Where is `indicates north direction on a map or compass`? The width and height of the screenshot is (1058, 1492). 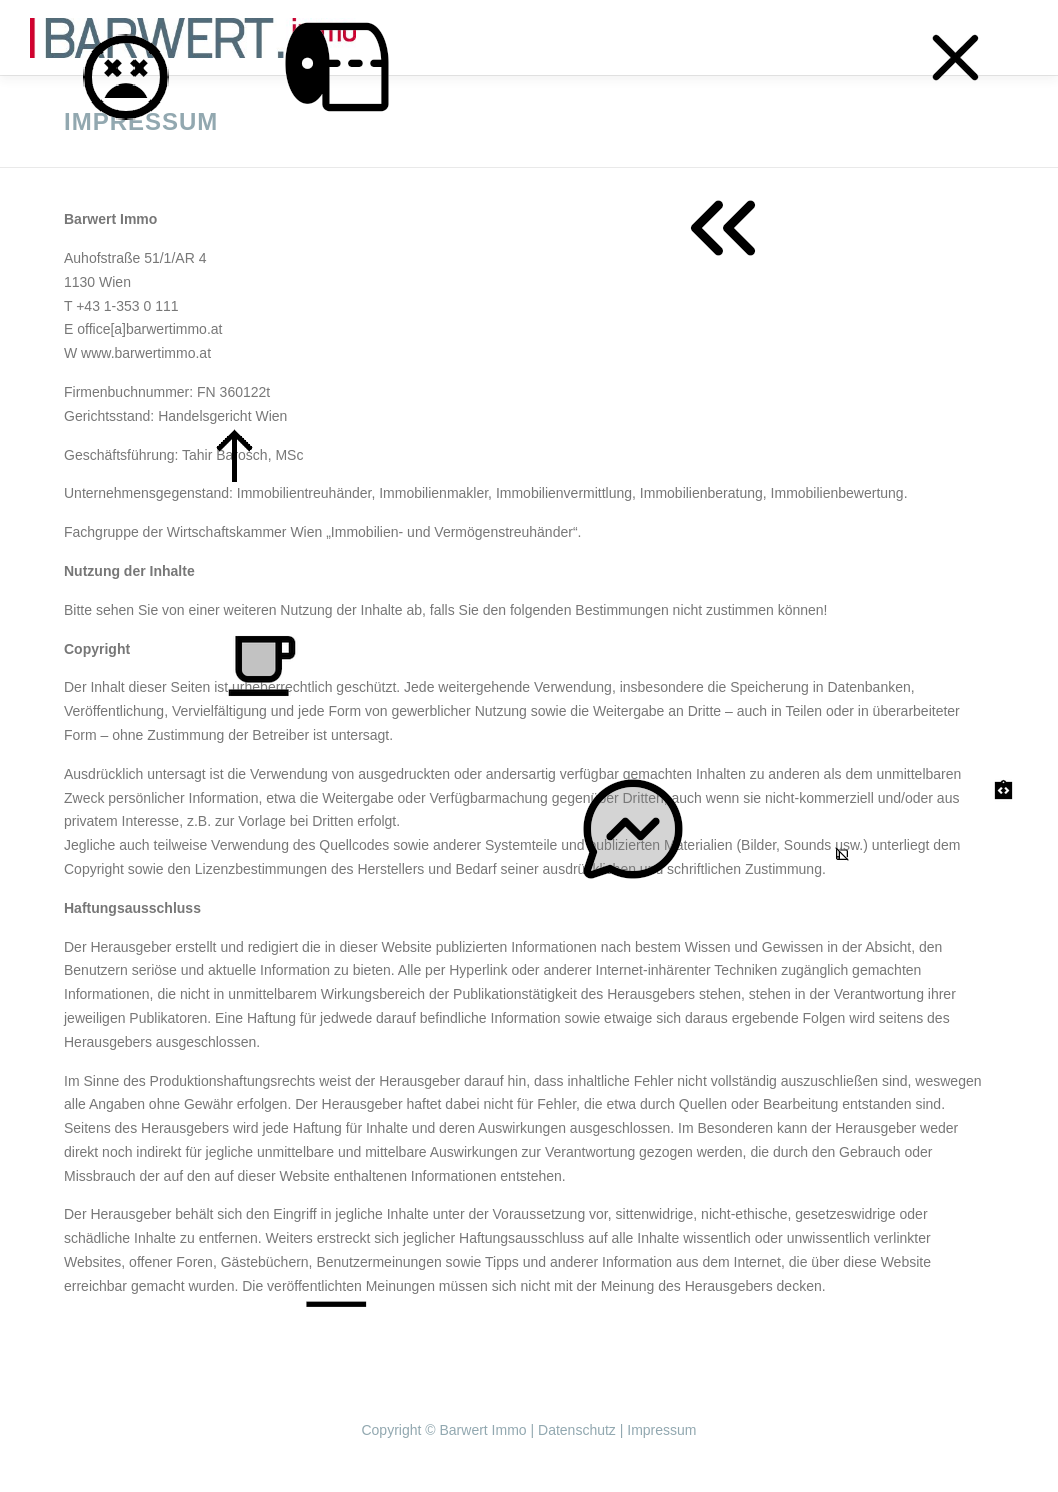
indicates north direction on a map or compass is located at coordinates (234, 455).